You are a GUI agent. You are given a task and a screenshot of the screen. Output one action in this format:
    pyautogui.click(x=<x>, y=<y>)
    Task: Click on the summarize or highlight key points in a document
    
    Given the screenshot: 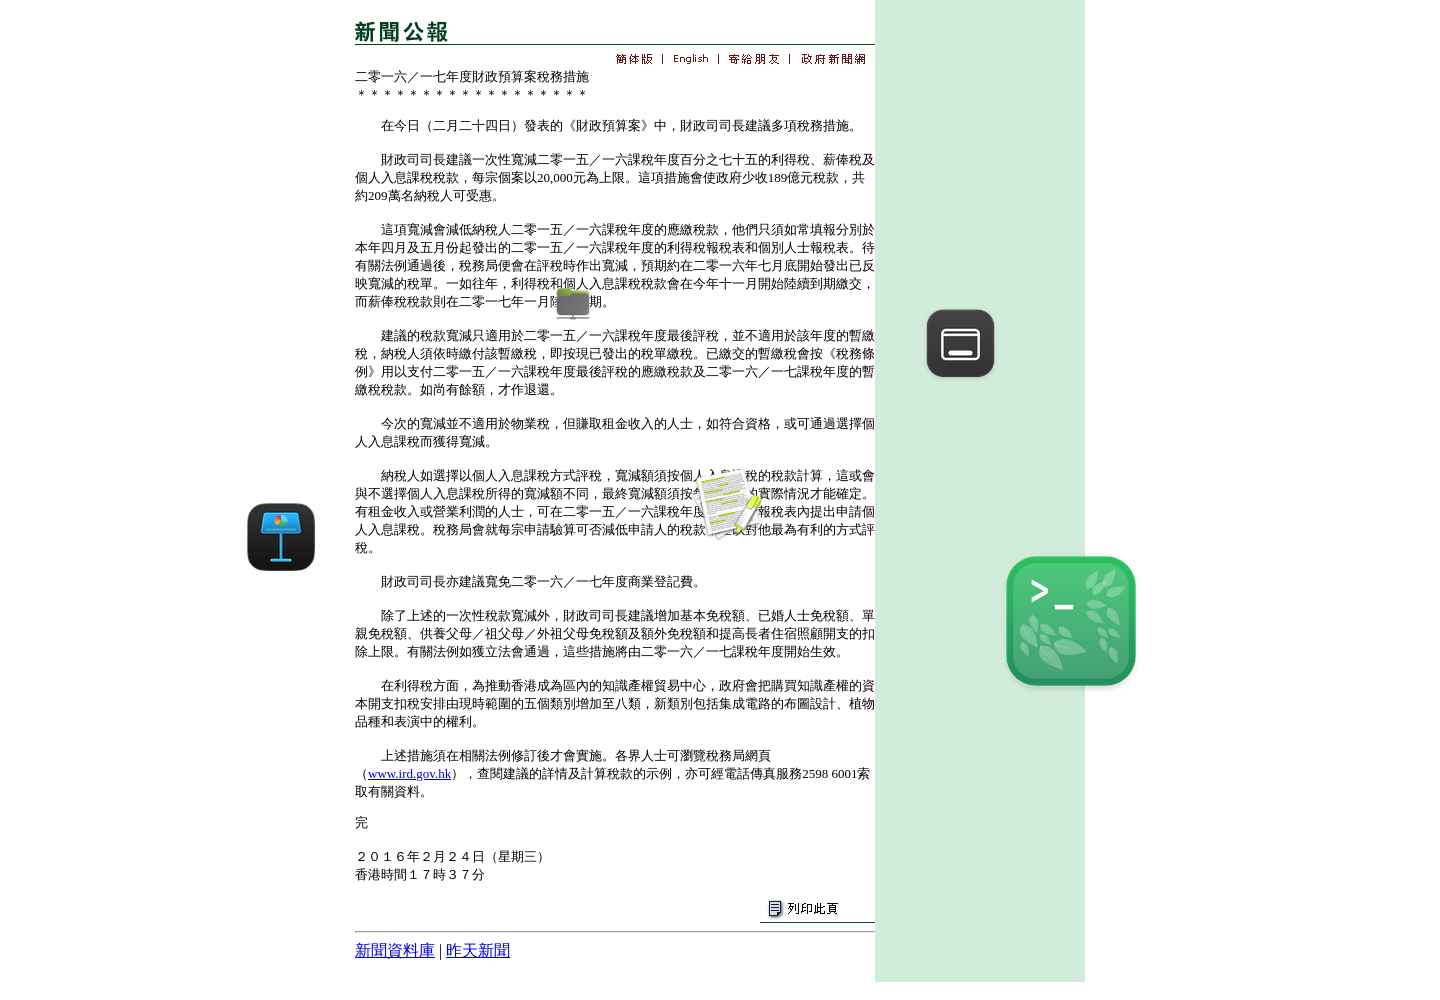 What is the action you would take?
    pyautogui.click(x=729, y=504)
    